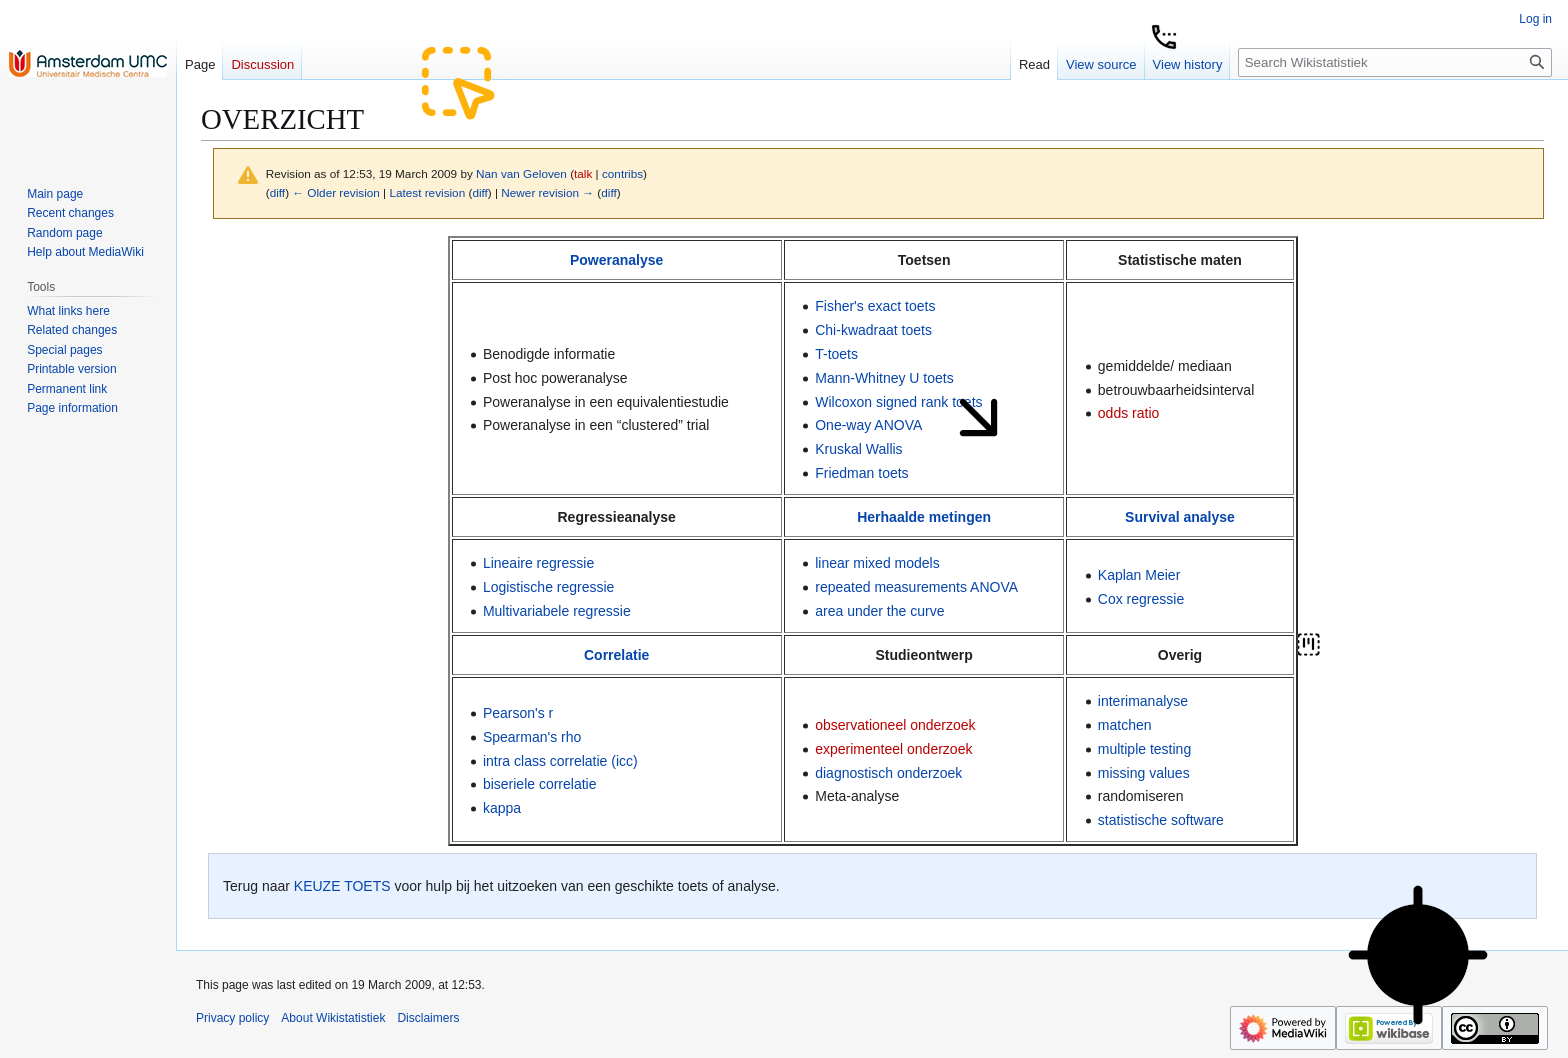 This screenshot has width=1568, height=1058. I want to click on select or draw a custom region, so click(456, 81).